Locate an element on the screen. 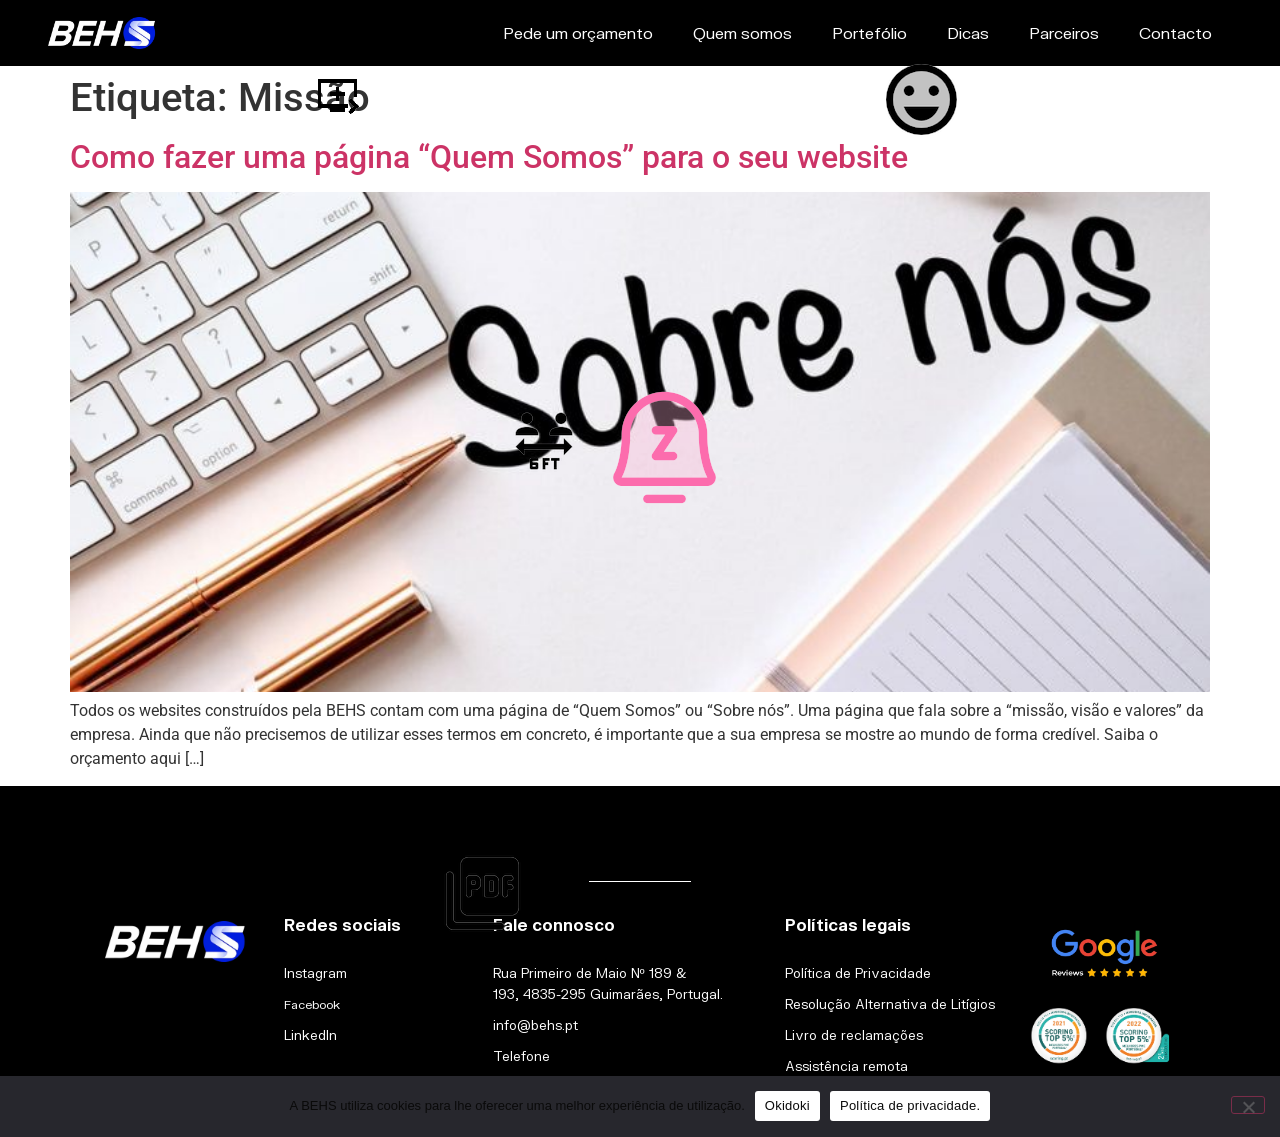 Image resolution: width=1280 pixels, height=1137 pixels. mute notifications while sleeping is located at coordinates (664, 447).